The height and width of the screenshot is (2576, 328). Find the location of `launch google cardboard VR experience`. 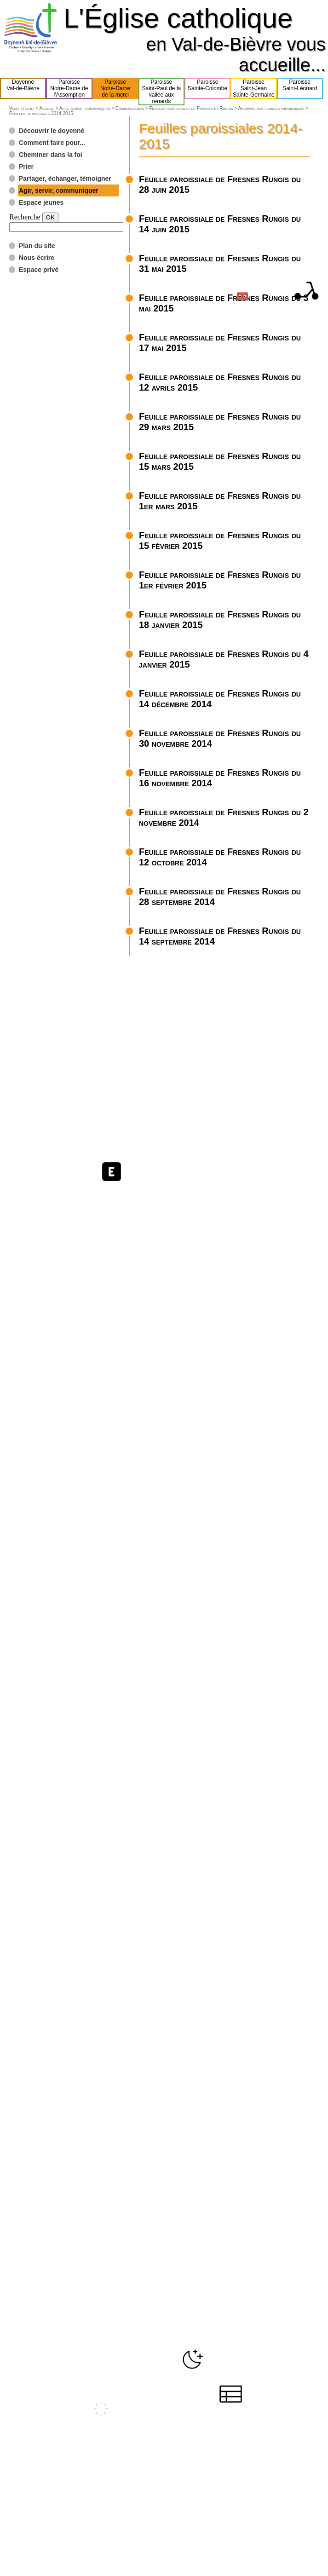

launch google cardboard VR experience is located at coordinates (242, 296).